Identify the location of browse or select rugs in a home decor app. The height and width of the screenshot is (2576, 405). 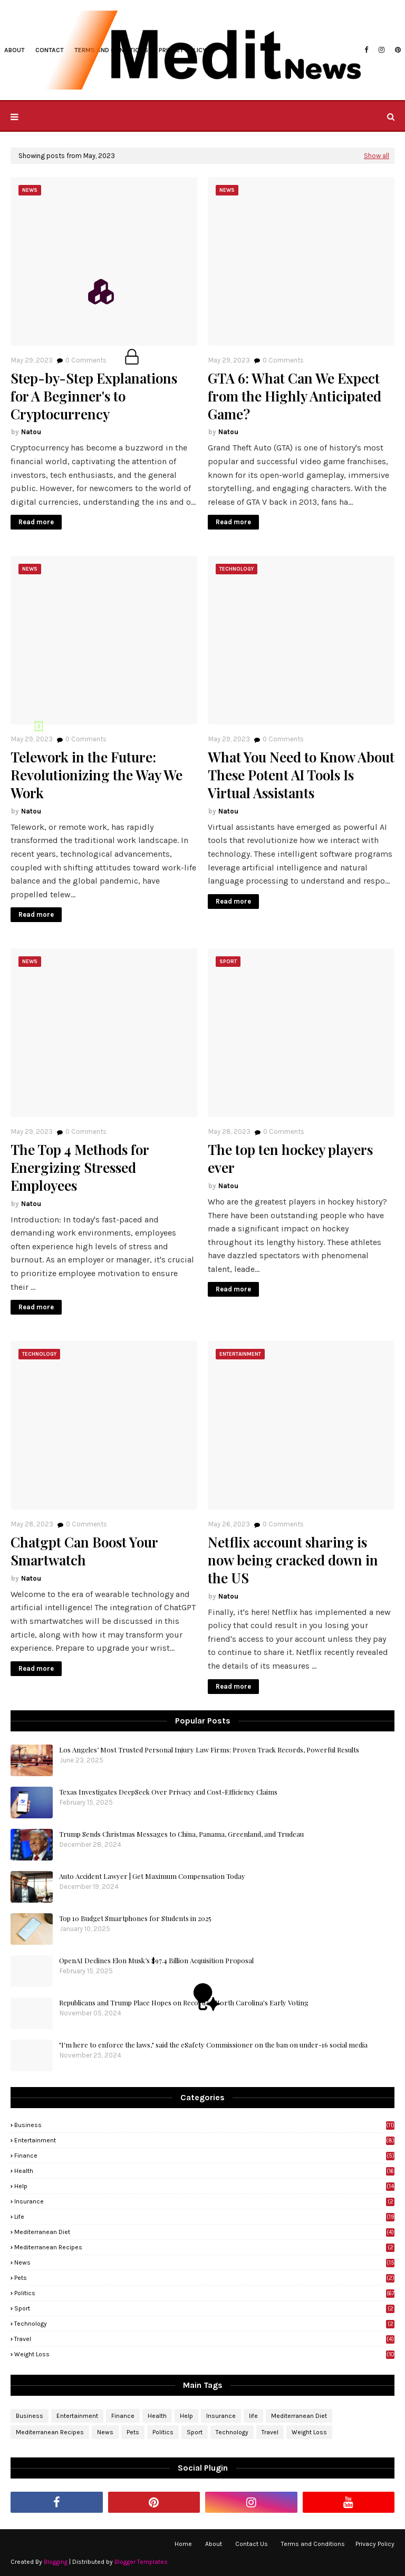
(38, 726).